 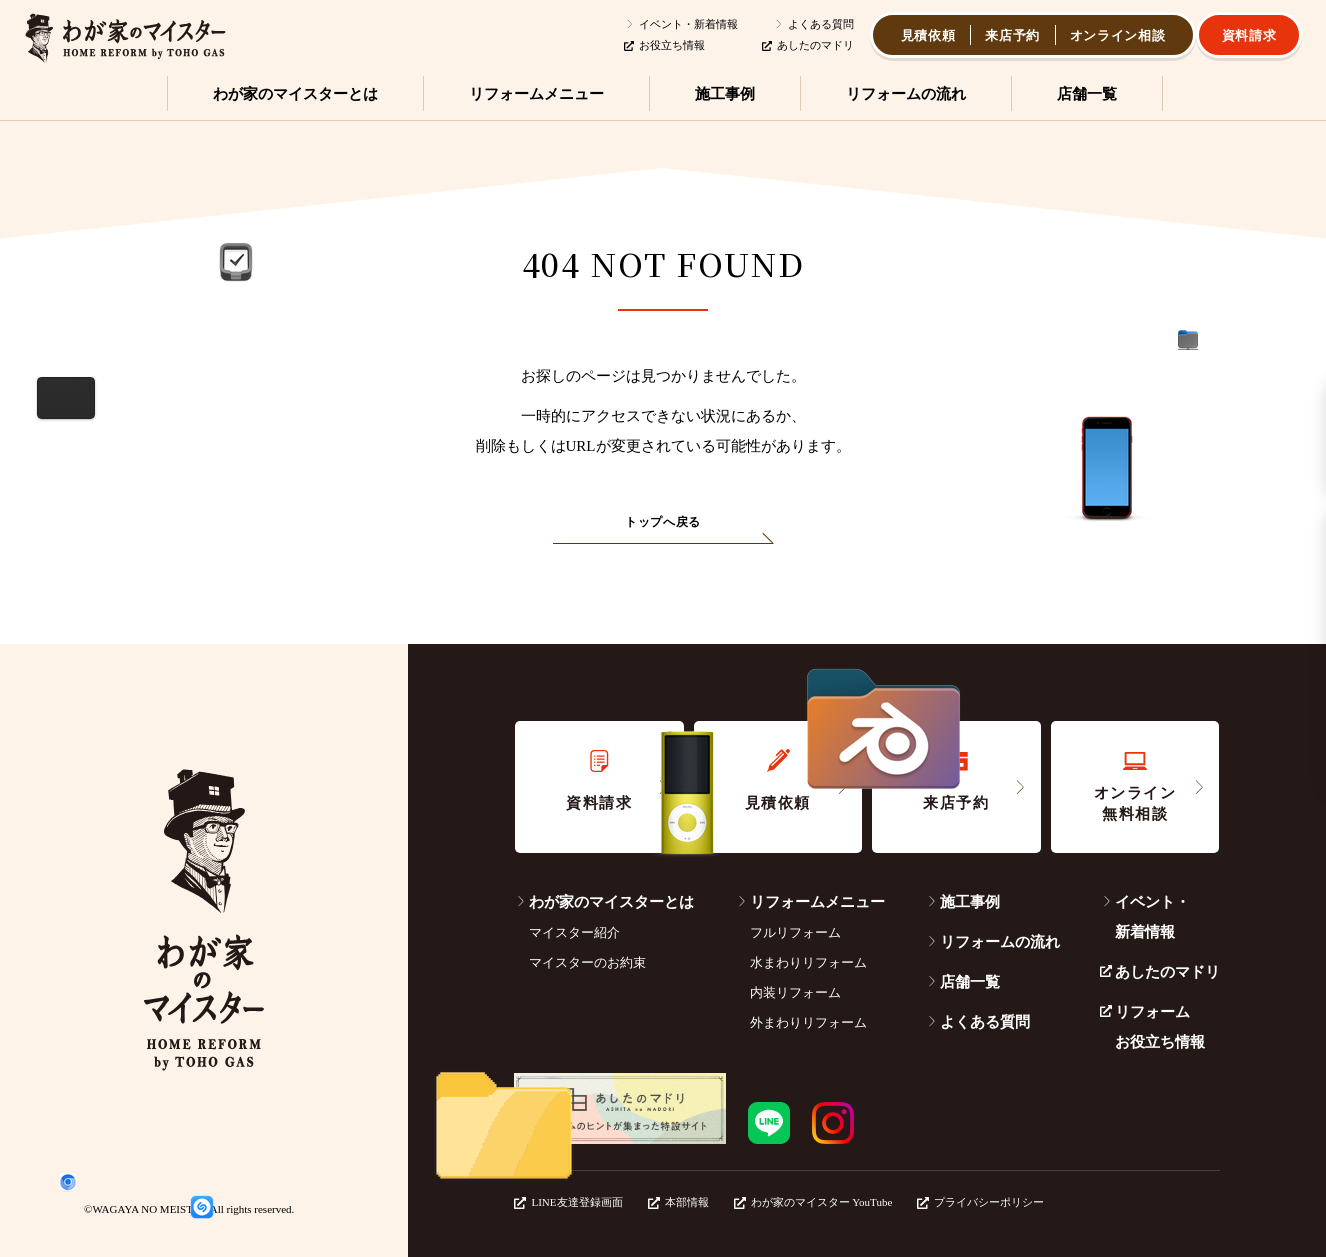 I want to click on indicates a connected bluetooth device, so click(x=66, y=398).